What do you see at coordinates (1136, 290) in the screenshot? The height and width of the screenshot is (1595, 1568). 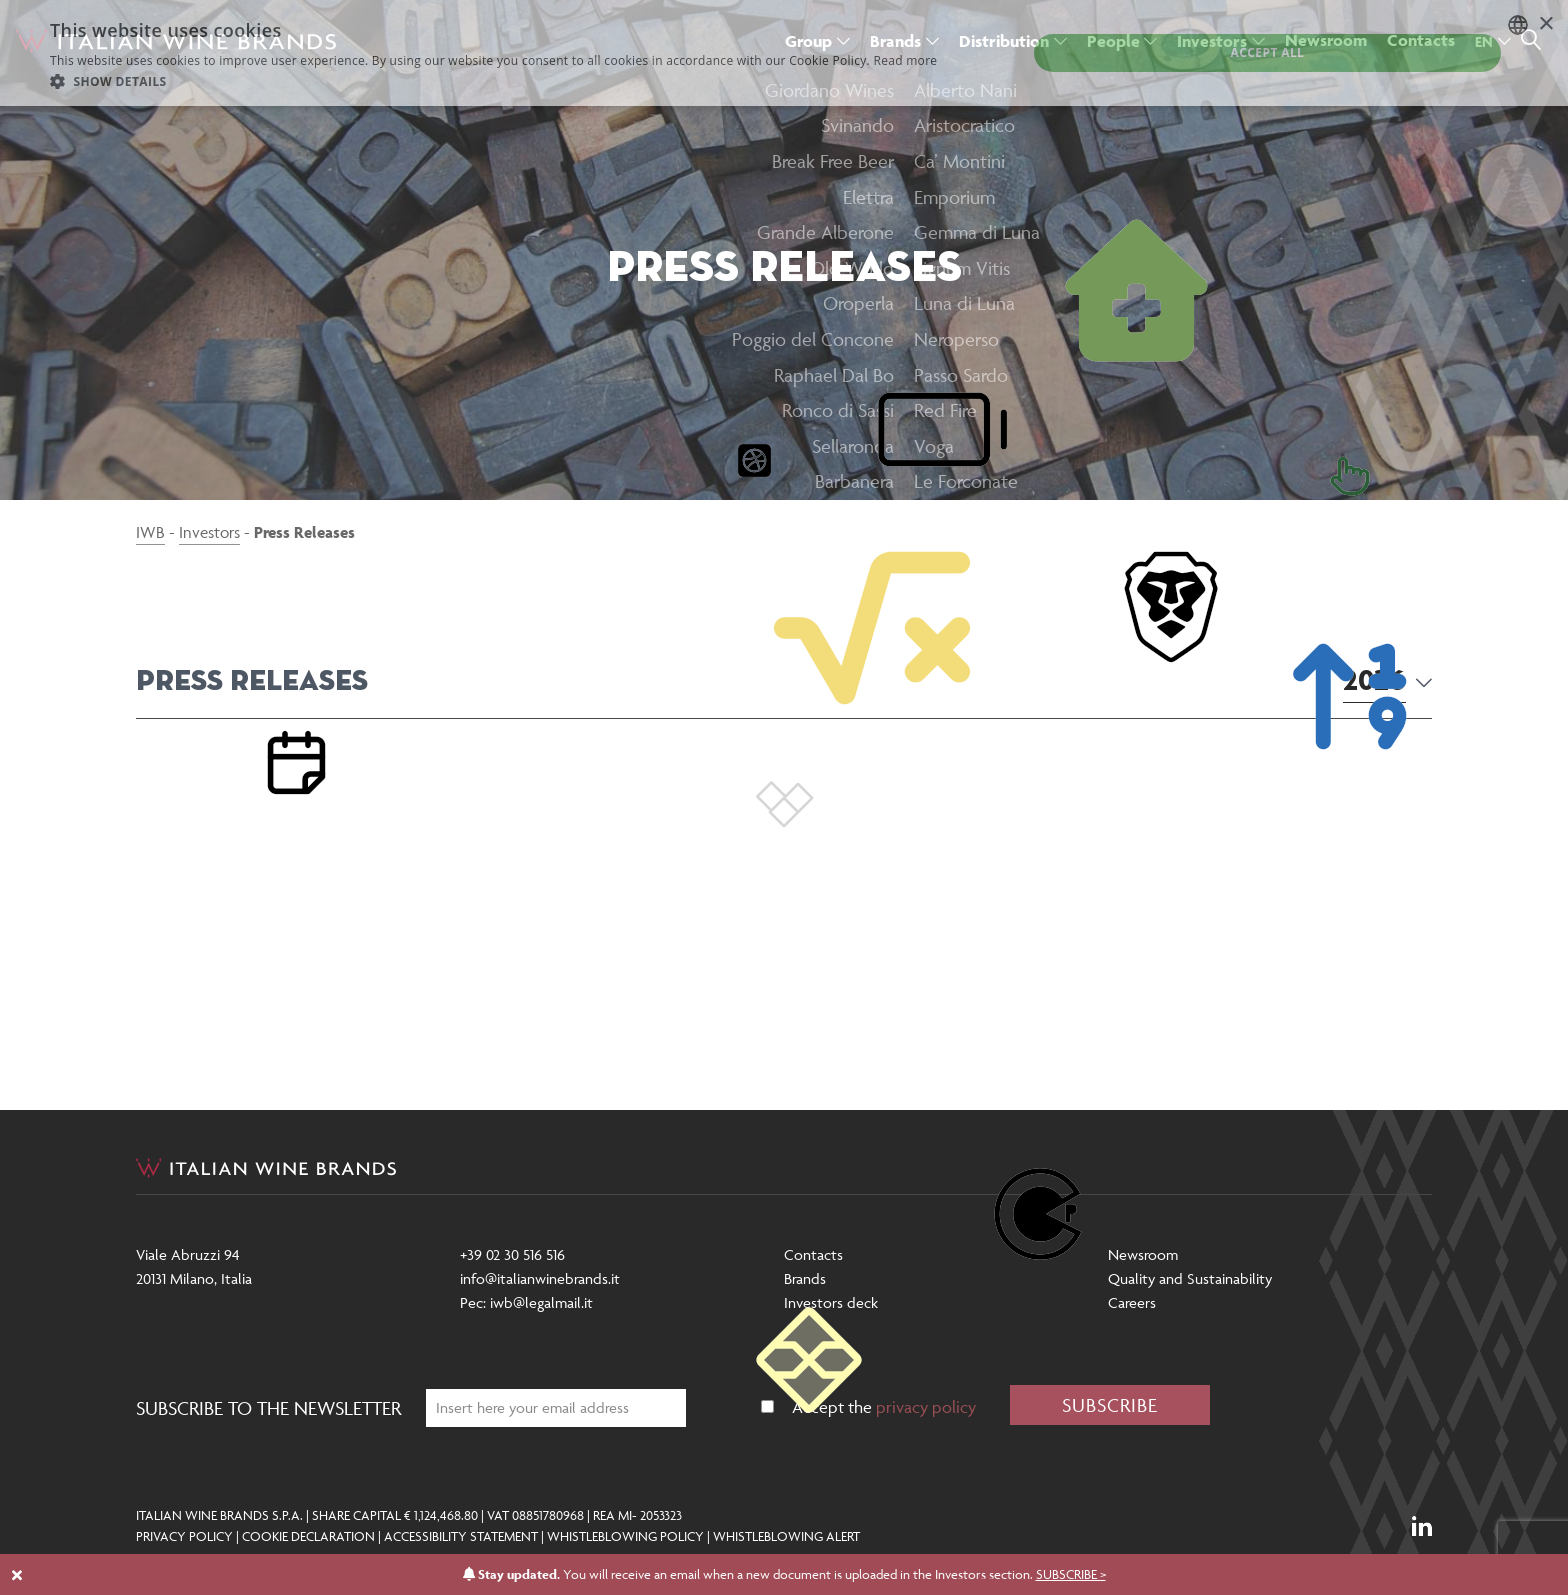 I see `access home healthcare services` at bounding box center [1136, 290].